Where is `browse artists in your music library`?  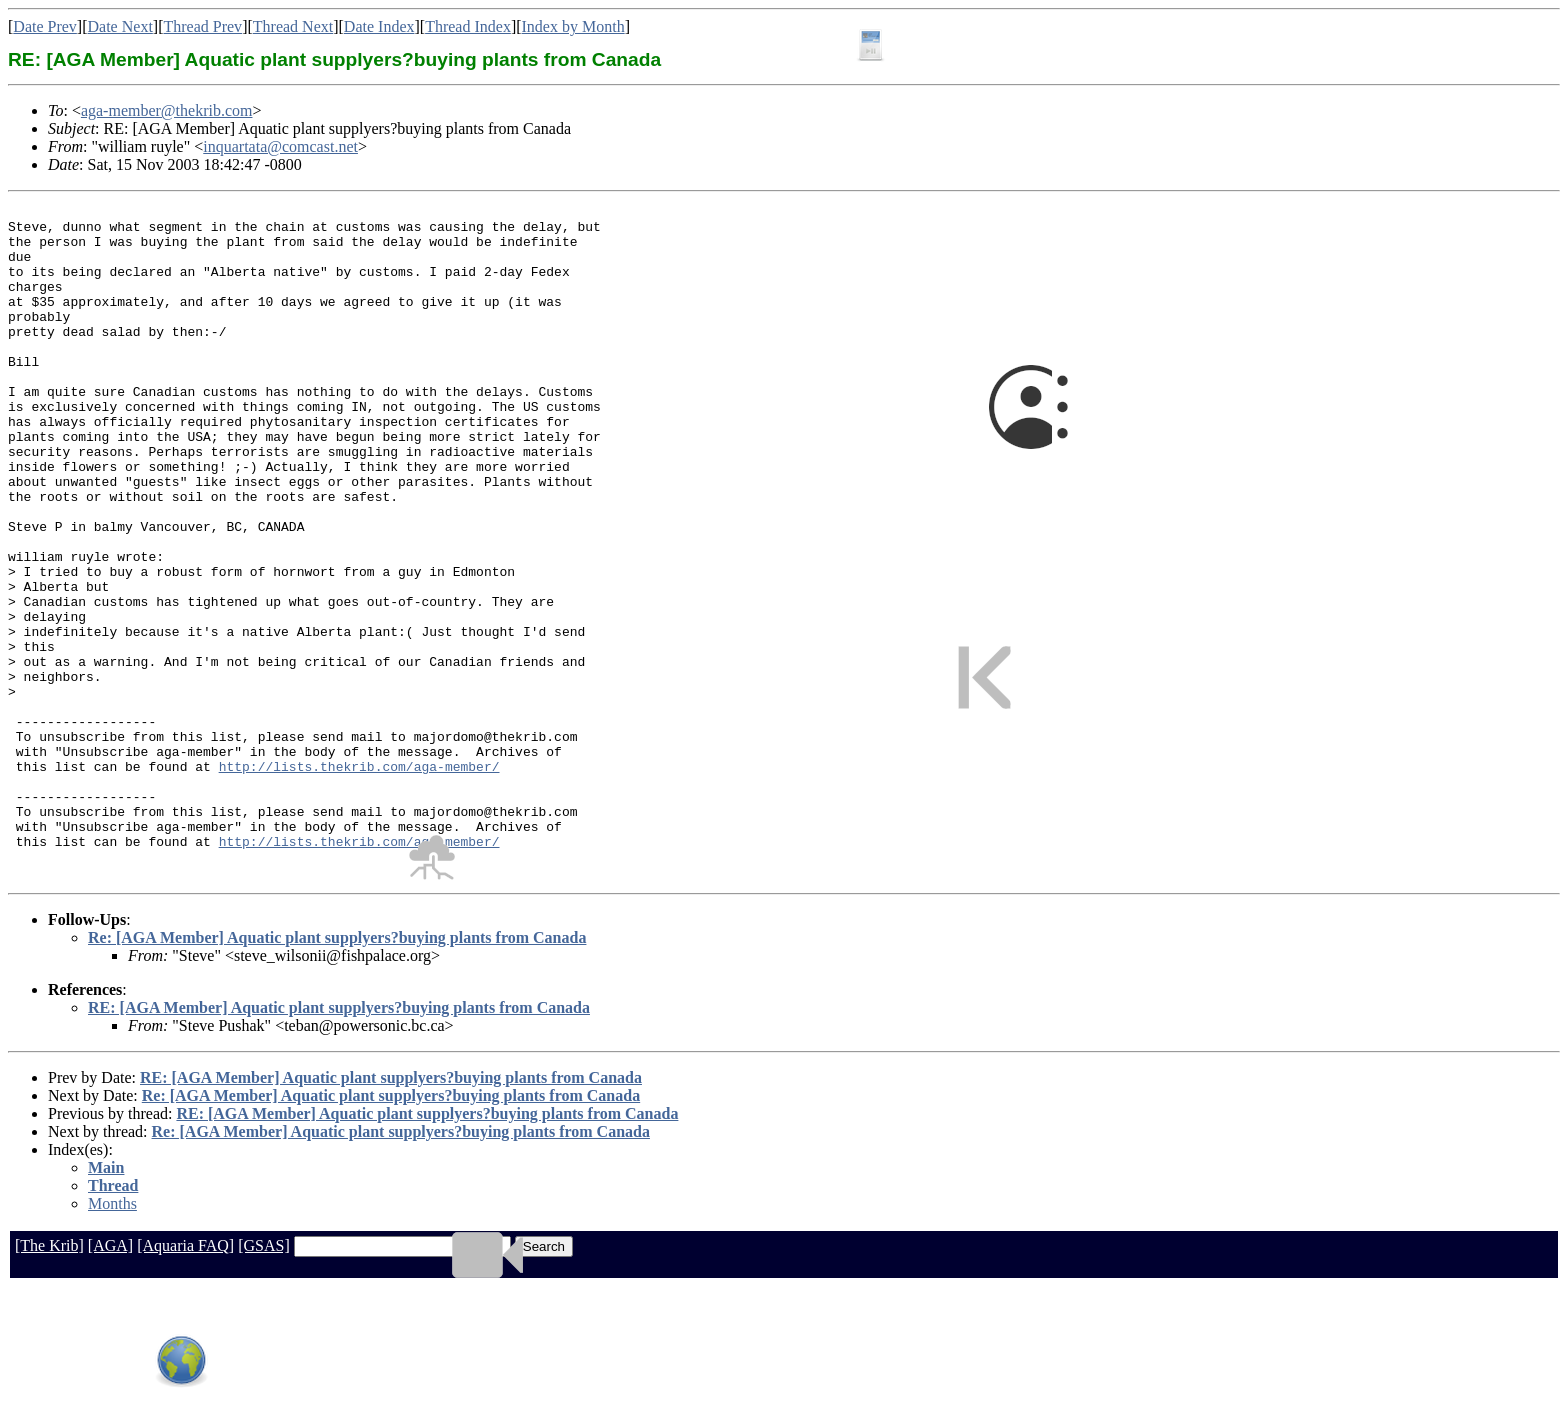 browse artists in your music library is located at coordinates (1031, 407).